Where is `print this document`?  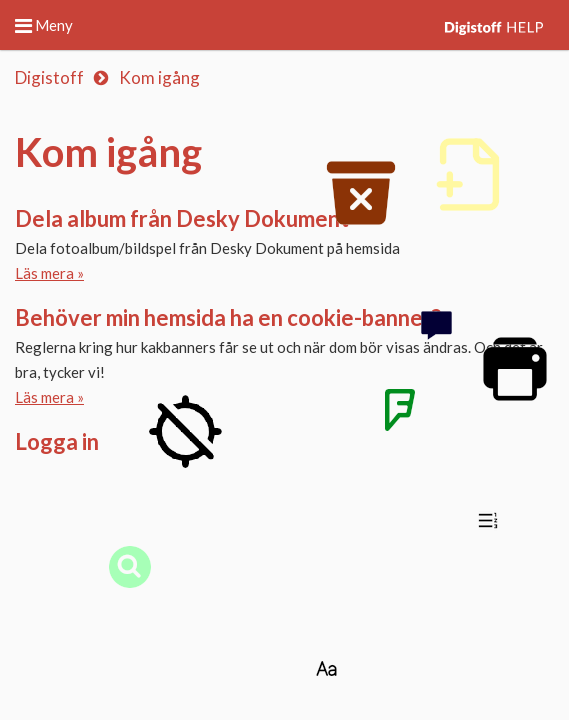 print this document is located at coordinates (515, 369).